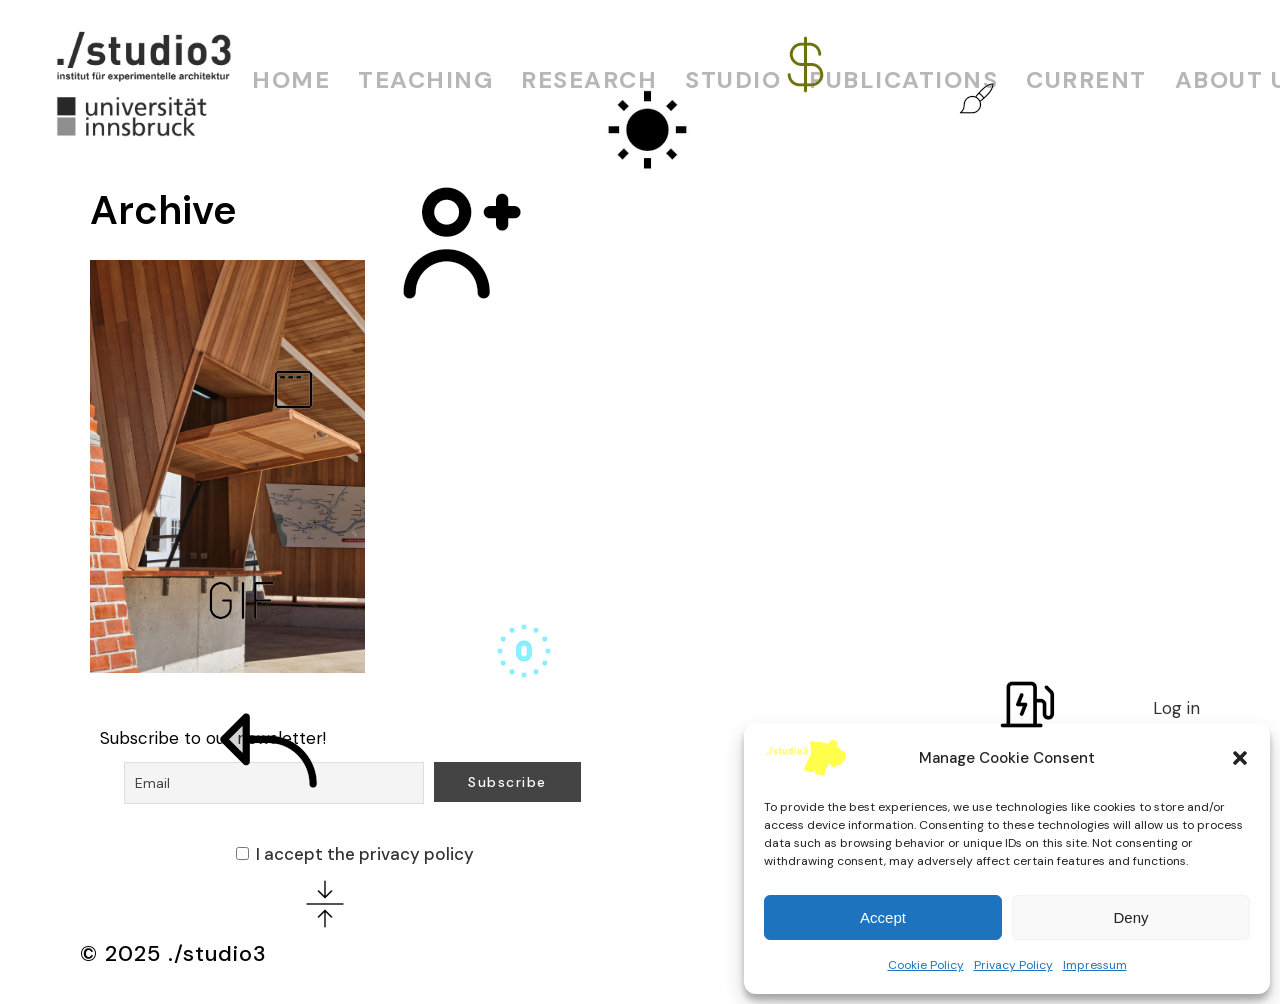 This screenshot has width=1280, height=1004. I want to click on collapse or minimize vertical content, so click(325, 904).